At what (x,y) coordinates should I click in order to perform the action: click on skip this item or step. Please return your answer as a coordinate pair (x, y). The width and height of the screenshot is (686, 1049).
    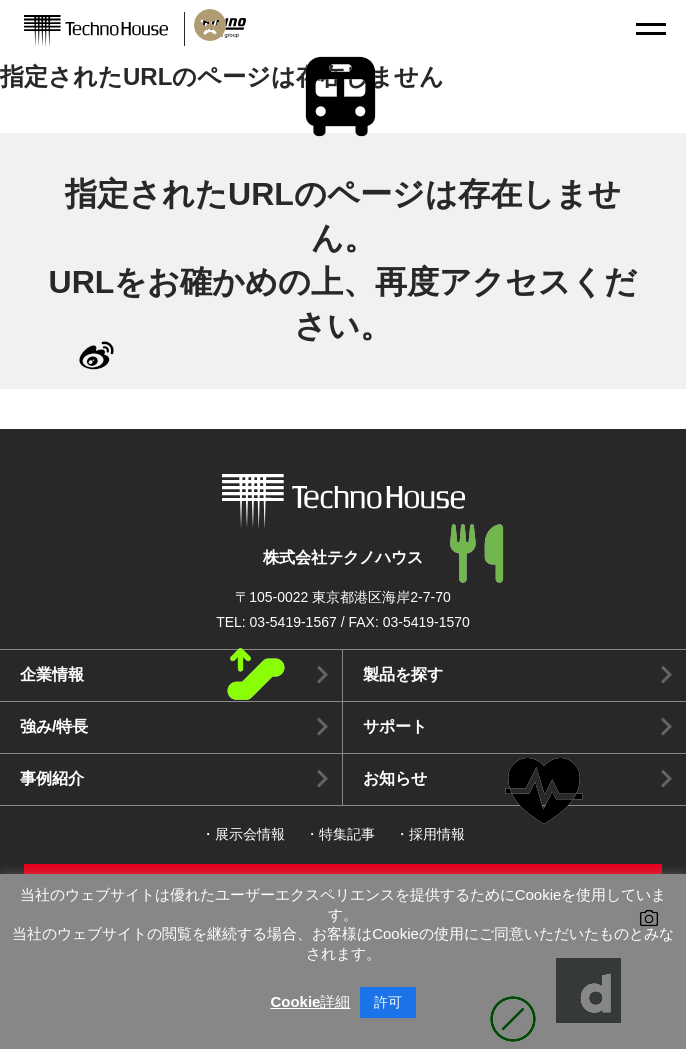
    Looking at the image, I should click on (513, 1019).